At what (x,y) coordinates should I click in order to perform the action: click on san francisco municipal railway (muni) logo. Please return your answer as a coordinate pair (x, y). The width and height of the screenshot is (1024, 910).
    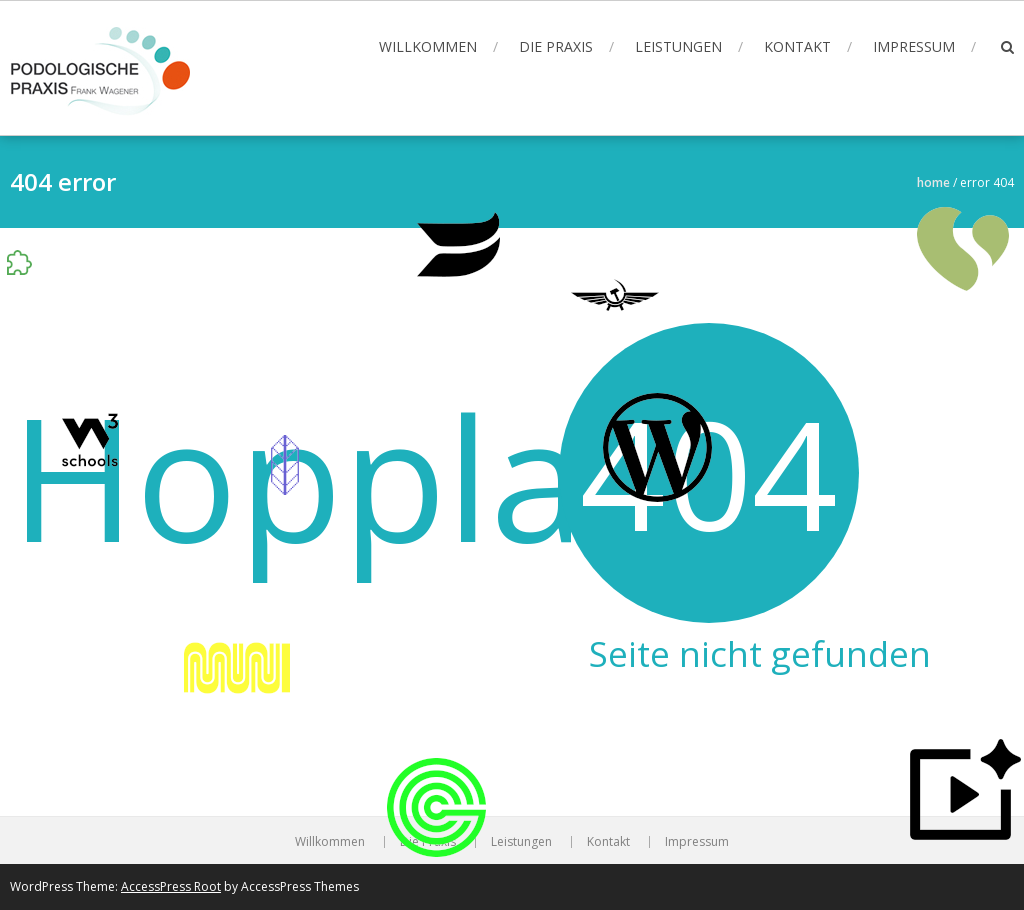
    Looking at the image, I should click on (237, 668).